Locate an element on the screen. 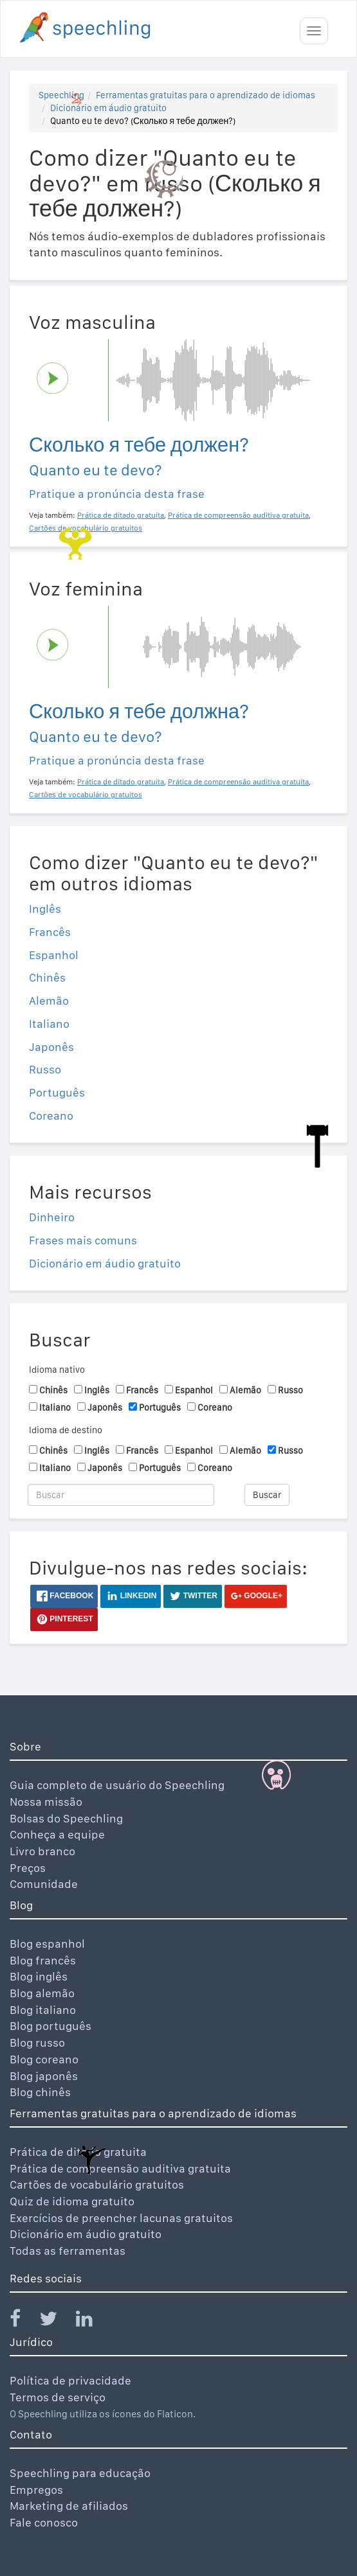 This screenshot has height=2576, width=357. launch projectile in siege game is located at coordinates (77, 98).